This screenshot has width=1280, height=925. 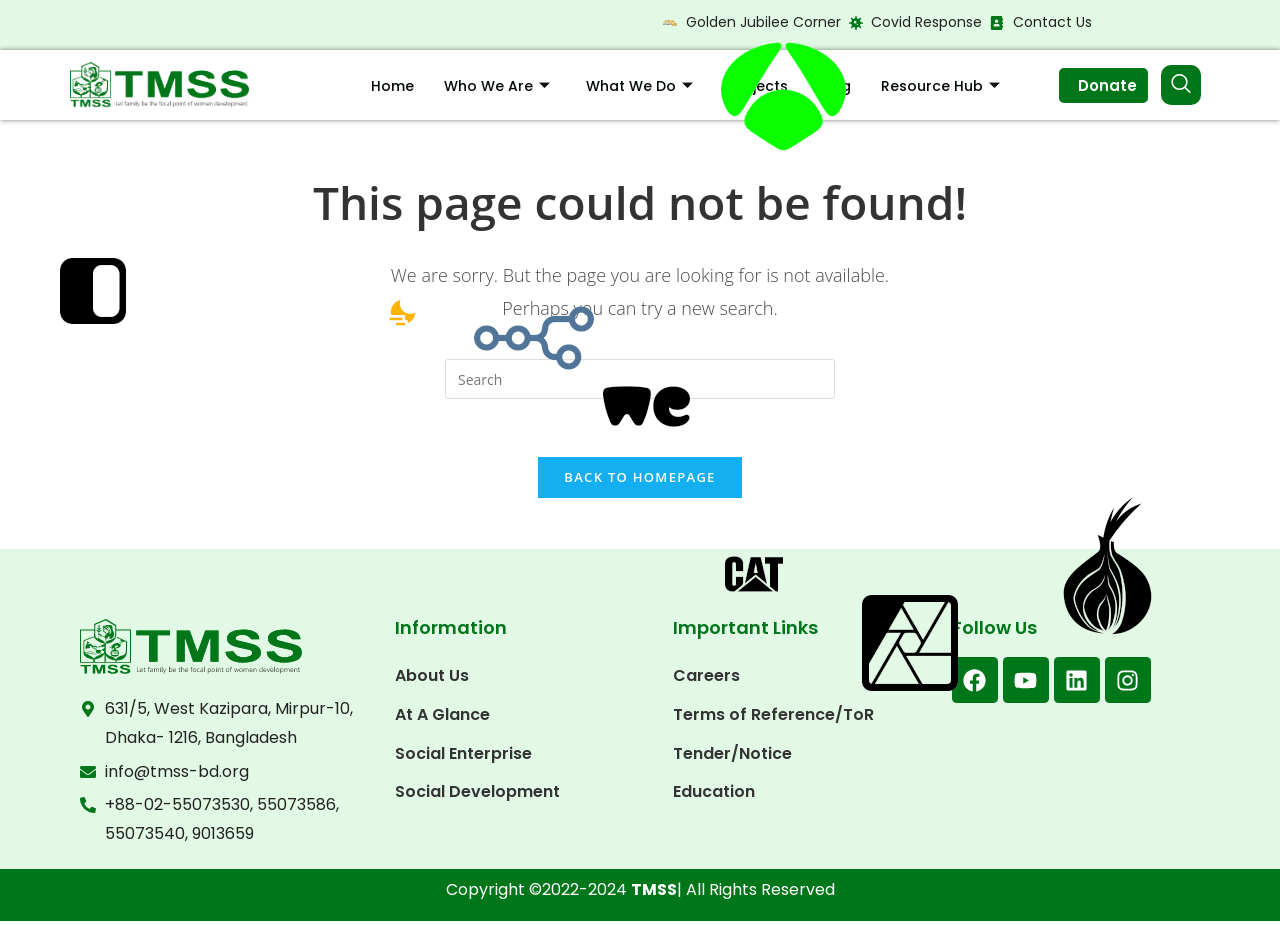 What do you see at coordinates (646, 406) in the screenshot?
I see `open wetransfer file sharing service` at bounding box center [646, 406].